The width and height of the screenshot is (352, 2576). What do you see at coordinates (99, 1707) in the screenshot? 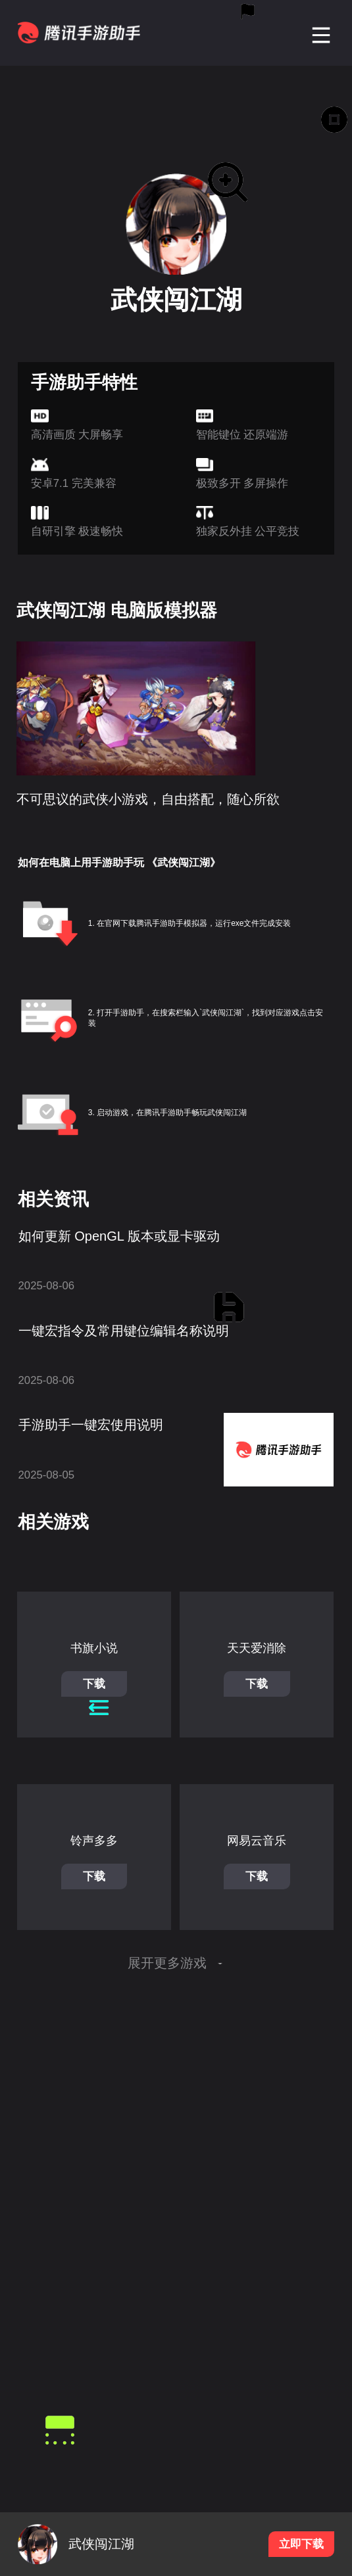
I see `go back to previous menu` at bounding box center [99, 1707].